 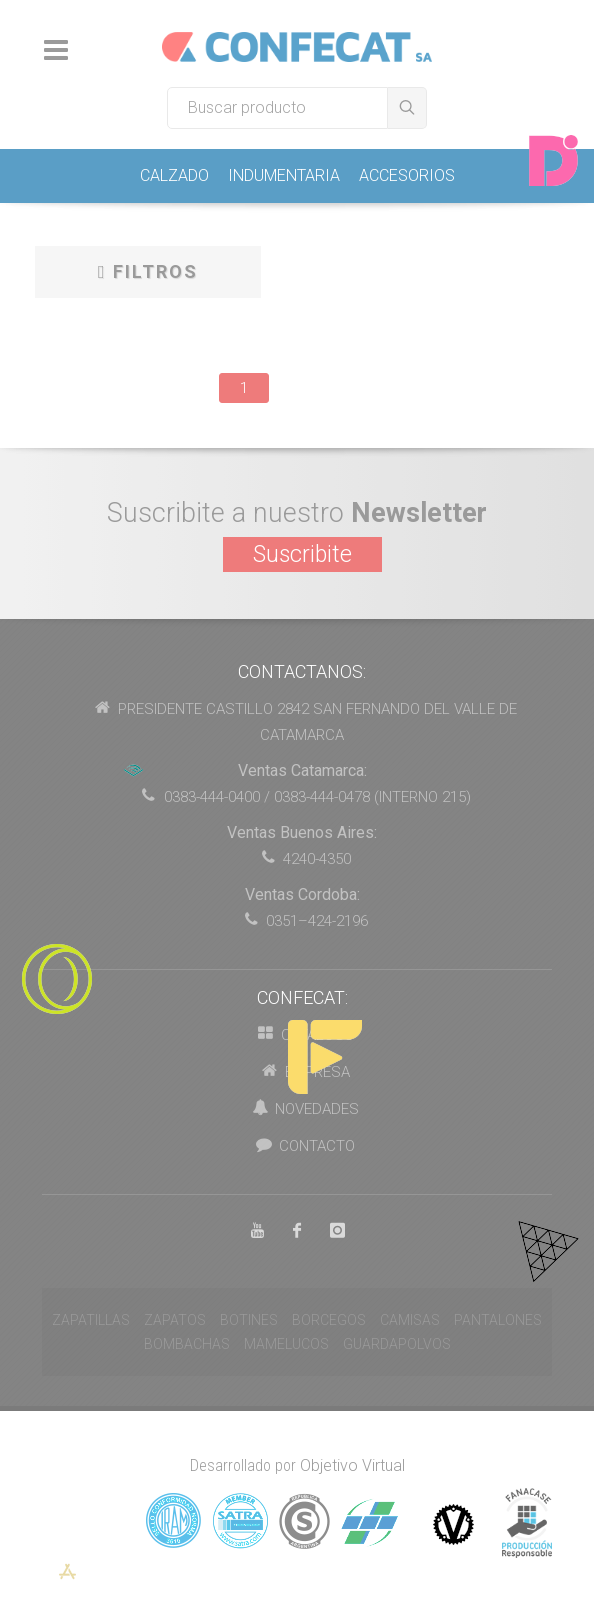 I want to click on open the Audible app, so click(x=133, y=770).